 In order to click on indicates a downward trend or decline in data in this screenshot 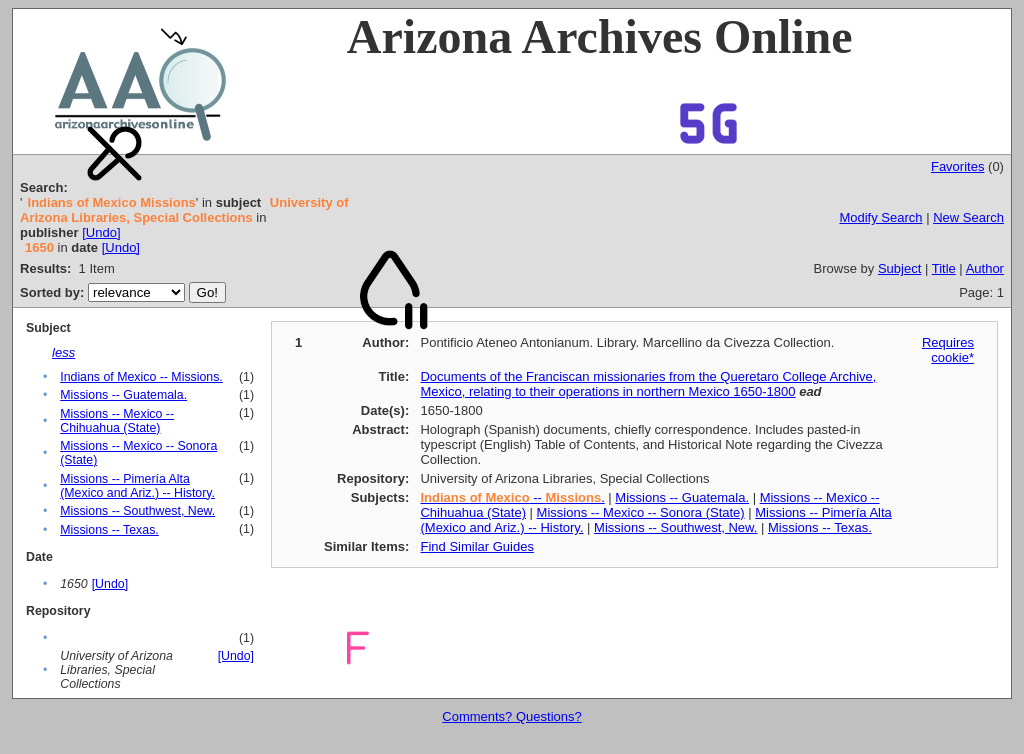, I will do `click(174, 37)`.